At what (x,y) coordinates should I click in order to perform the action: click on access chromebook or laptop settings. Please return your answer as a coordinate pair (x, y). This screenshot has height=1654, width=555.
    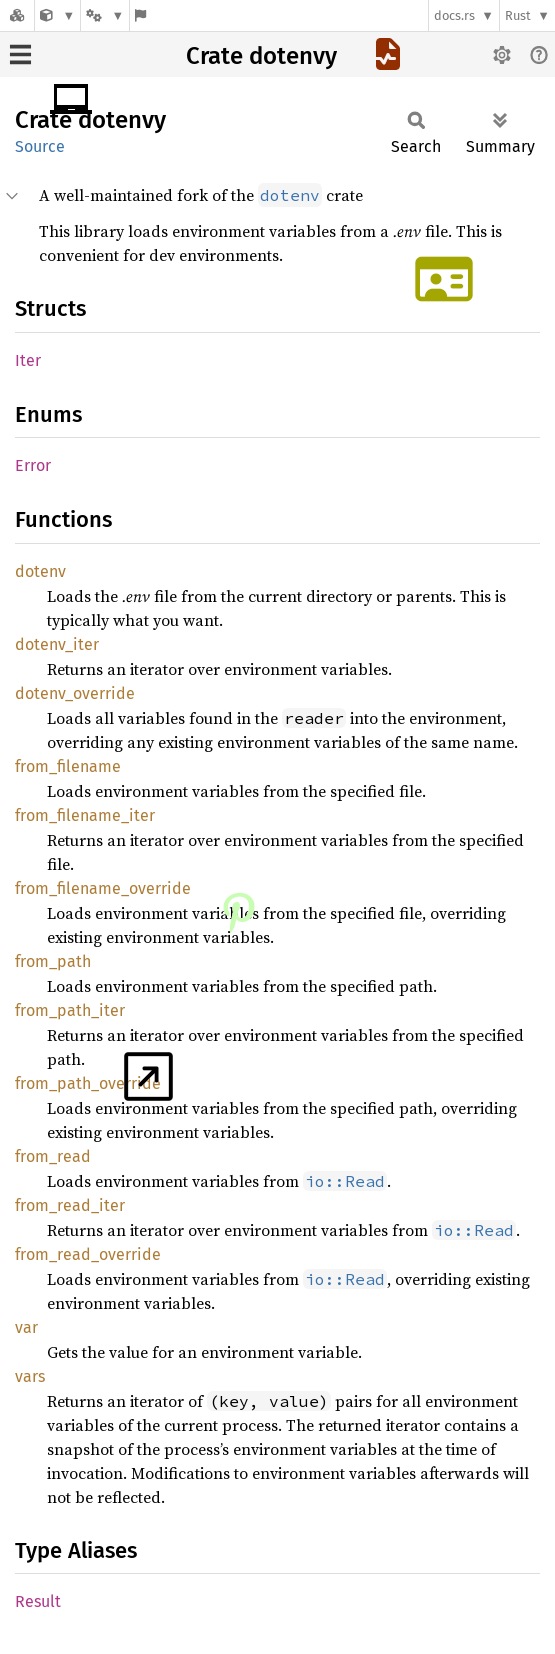
    Looking at the image, I should click on (71, 100).